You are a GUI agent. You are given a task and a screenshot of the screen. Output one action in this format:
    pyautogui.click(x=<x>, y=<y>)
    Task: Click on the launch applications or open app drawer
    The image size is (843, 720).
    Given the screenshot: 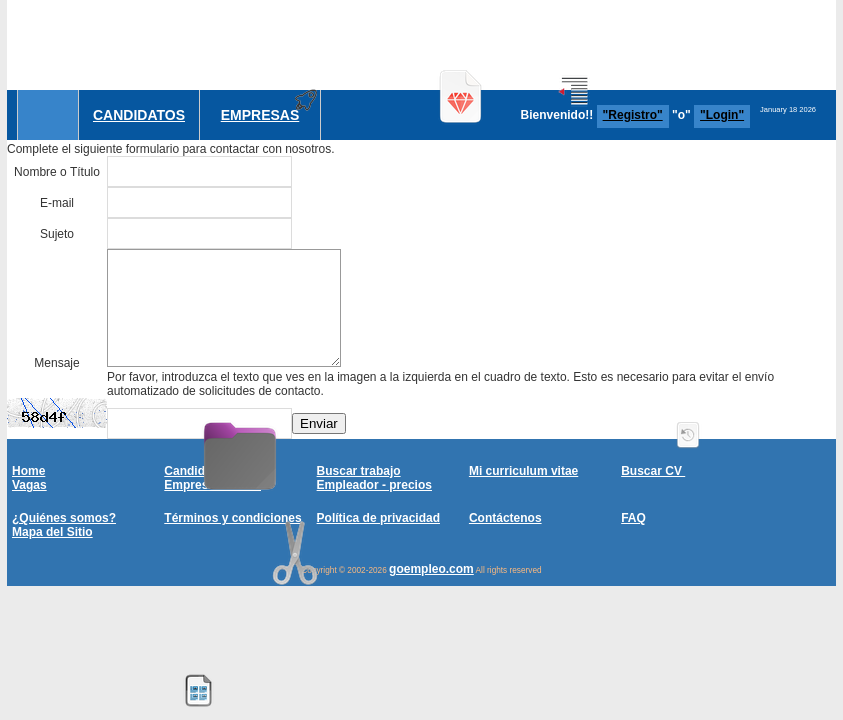 What is the action you would take?
    pyautogui.click(x=306, y=100)
    